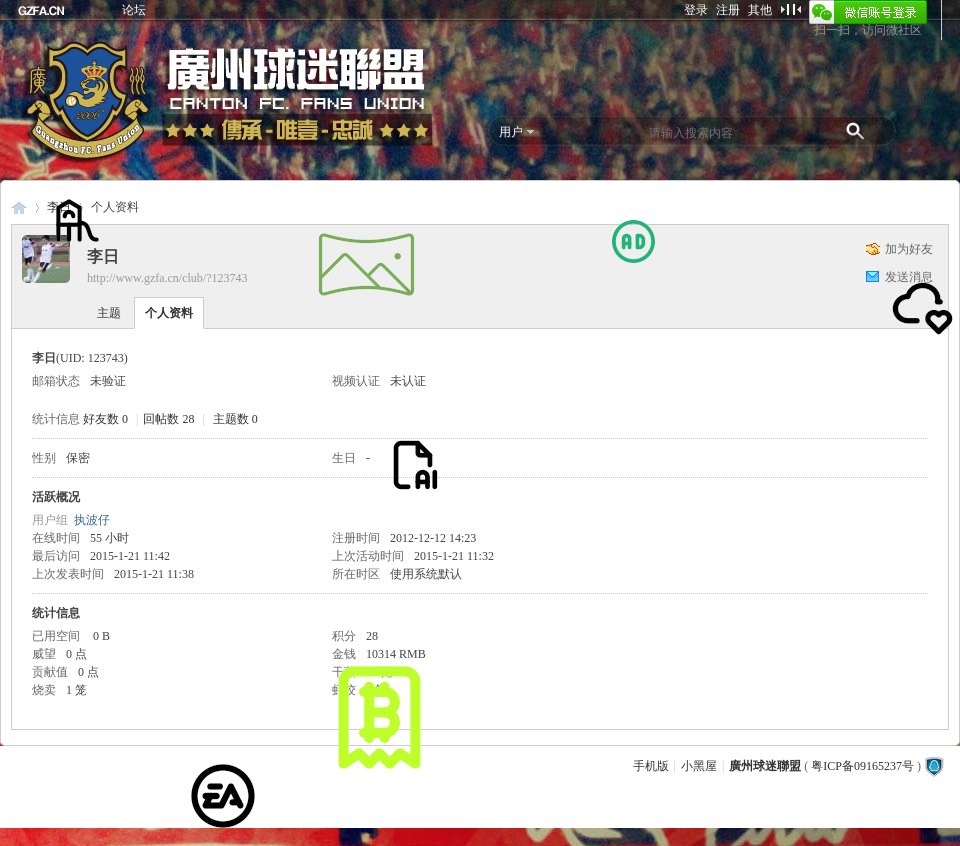 Image resolution: width=960 pixels, height=846 pixels. I want to click on add to cloud favorites, so click(922, 304).